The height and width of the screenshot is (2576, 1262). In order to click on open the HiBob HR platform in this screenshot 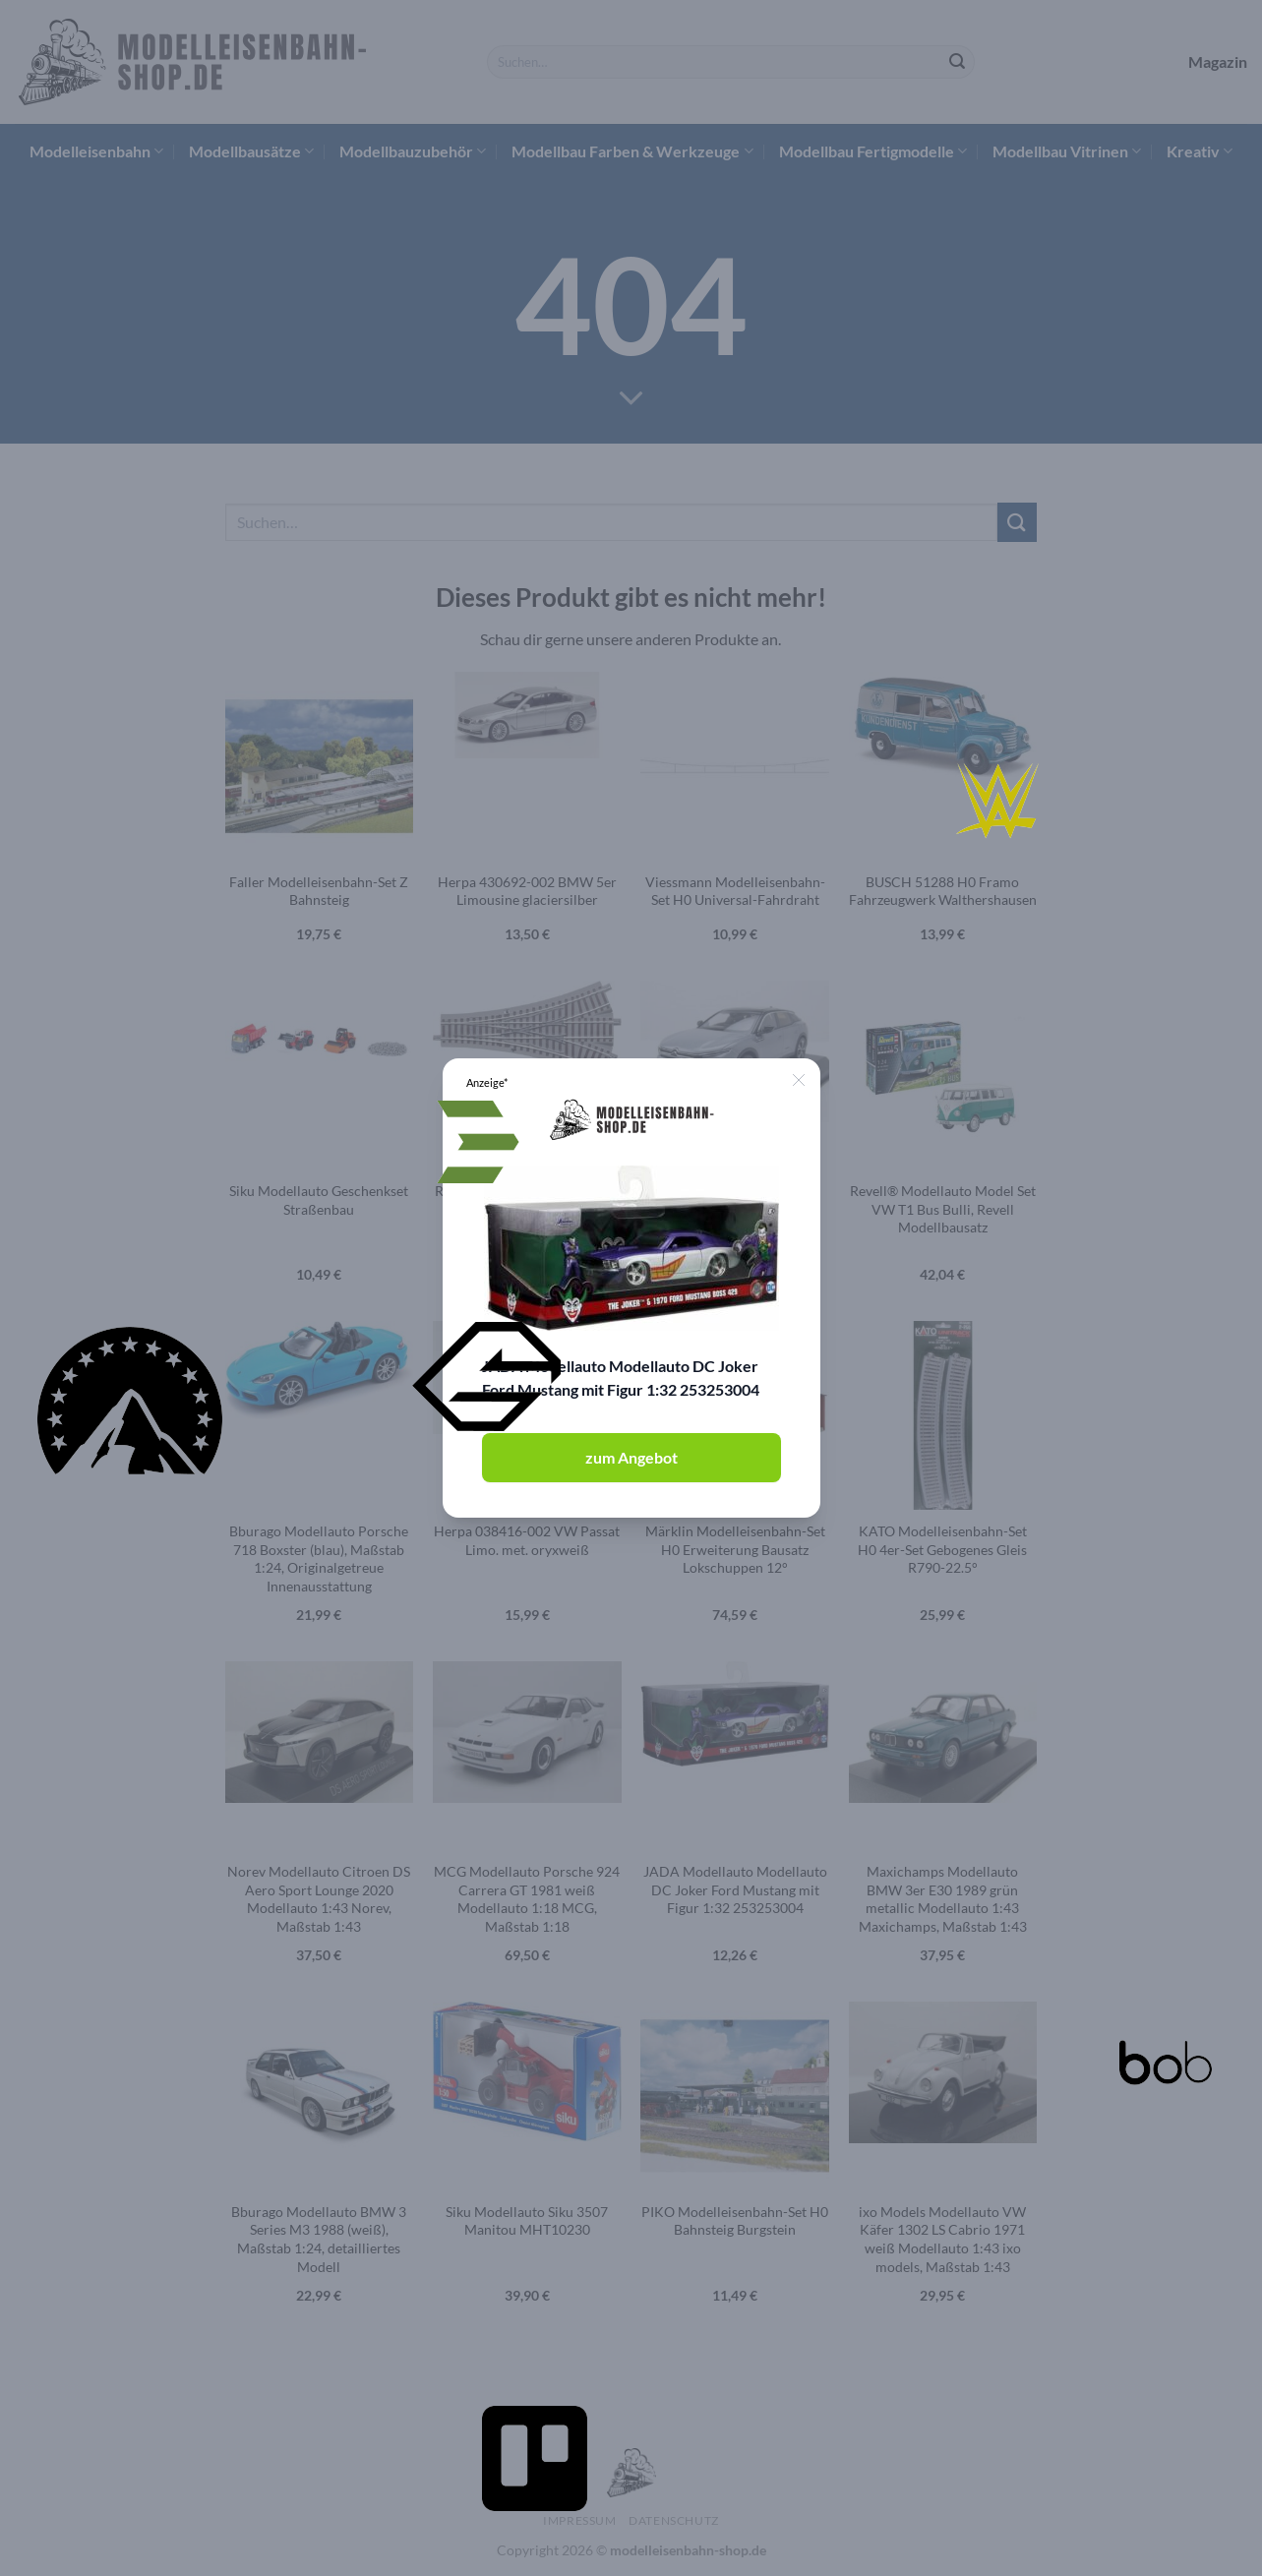, I will do `click(1166, 2063)`.